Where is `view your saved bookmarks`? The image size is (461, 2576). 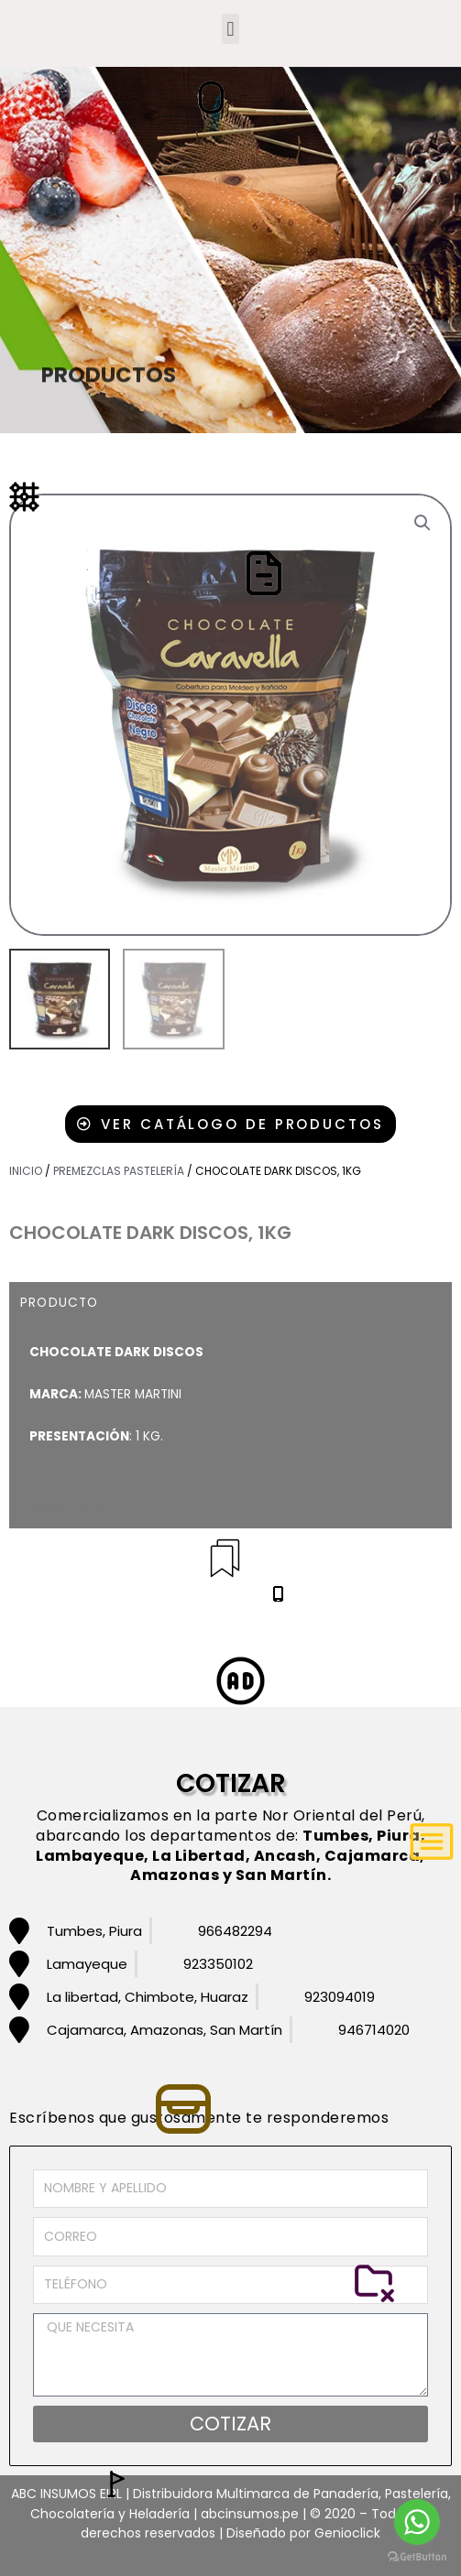 view your saved bookmarks is located at coordinates (225, 1558).